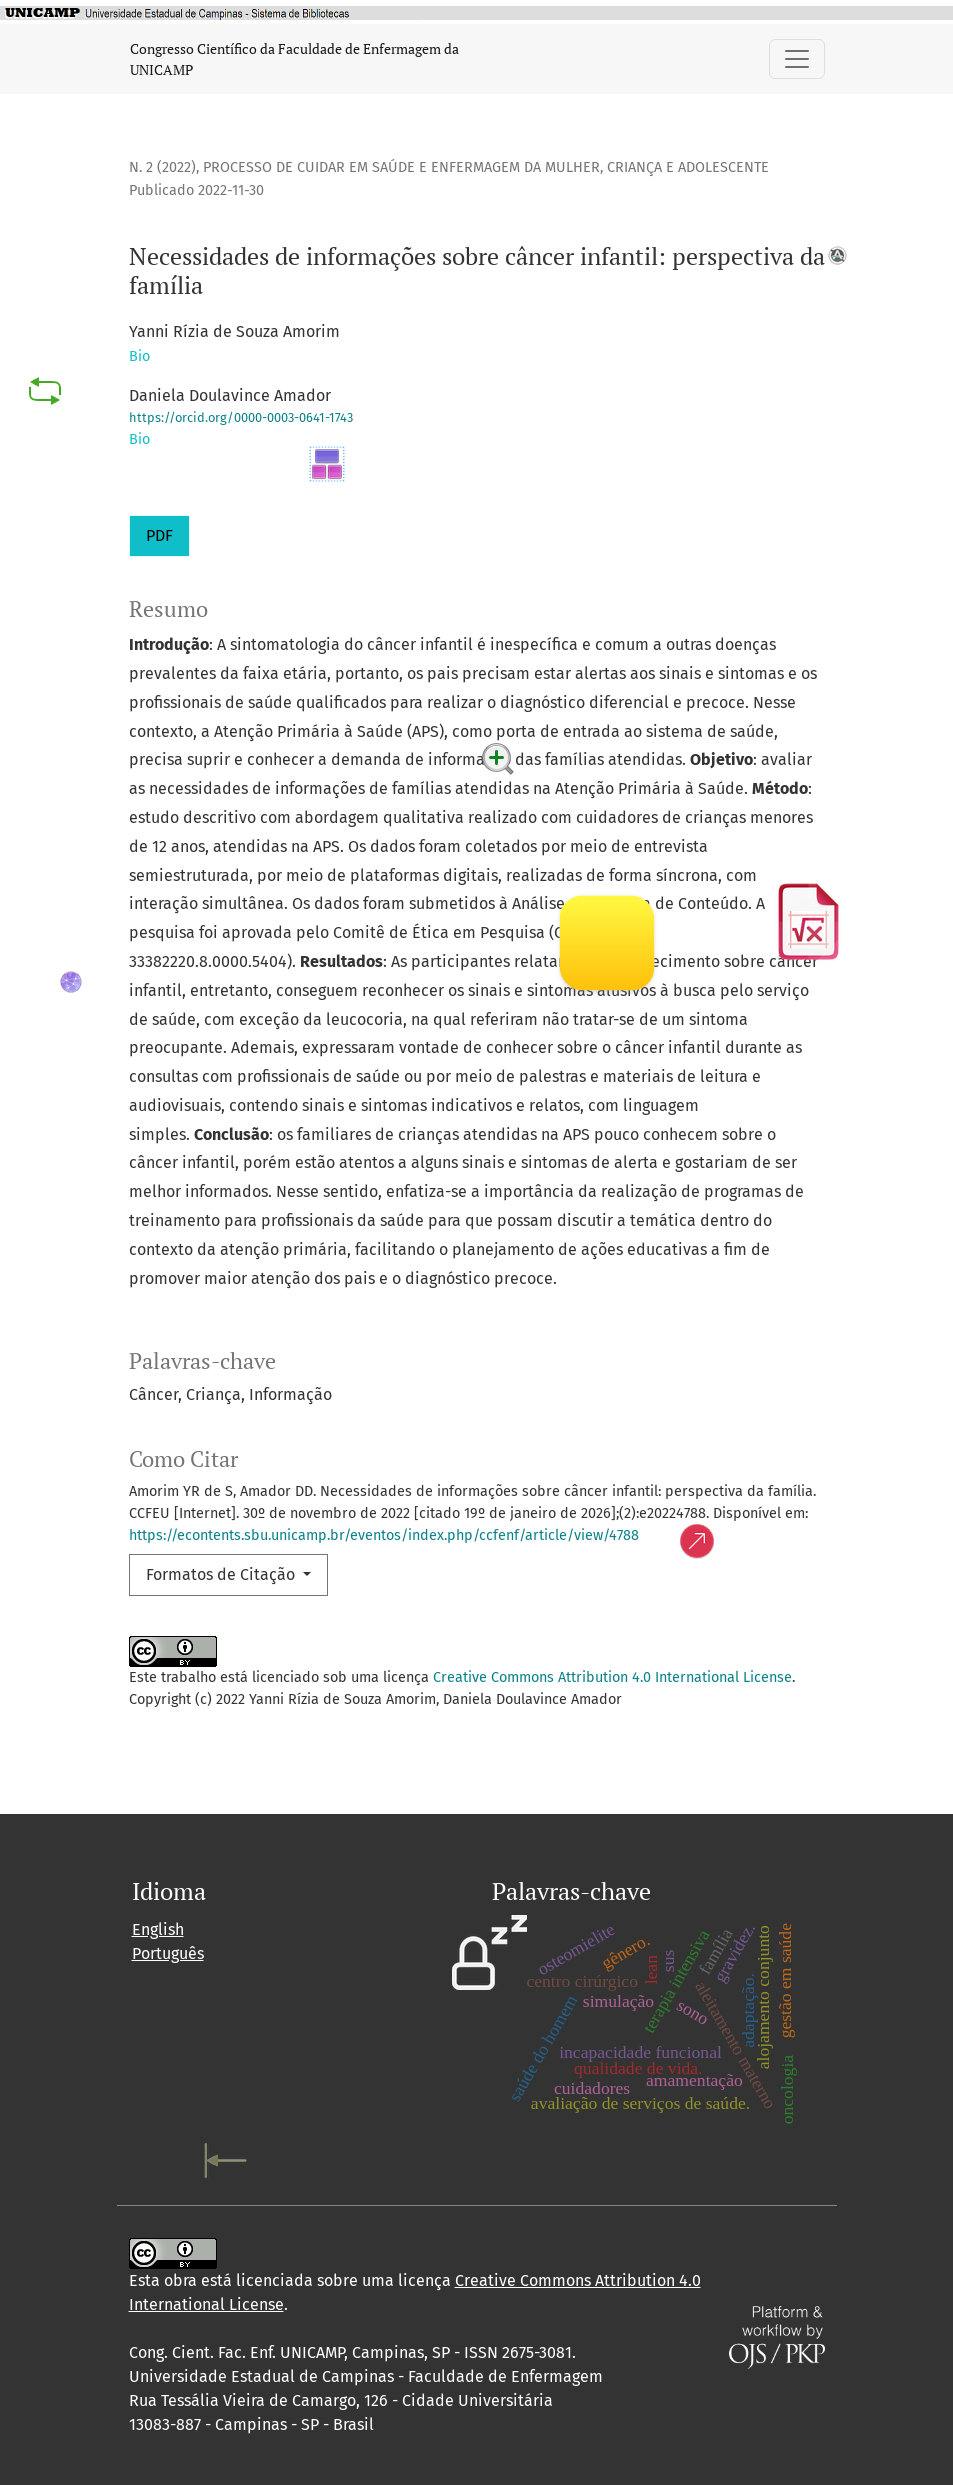 The height and width of the screenshot is (2485, 953). What do you see at coordinates (808, 921) in the screenshot?
I see `a libreoffice math formula document file` at bounding box center [808, 921].